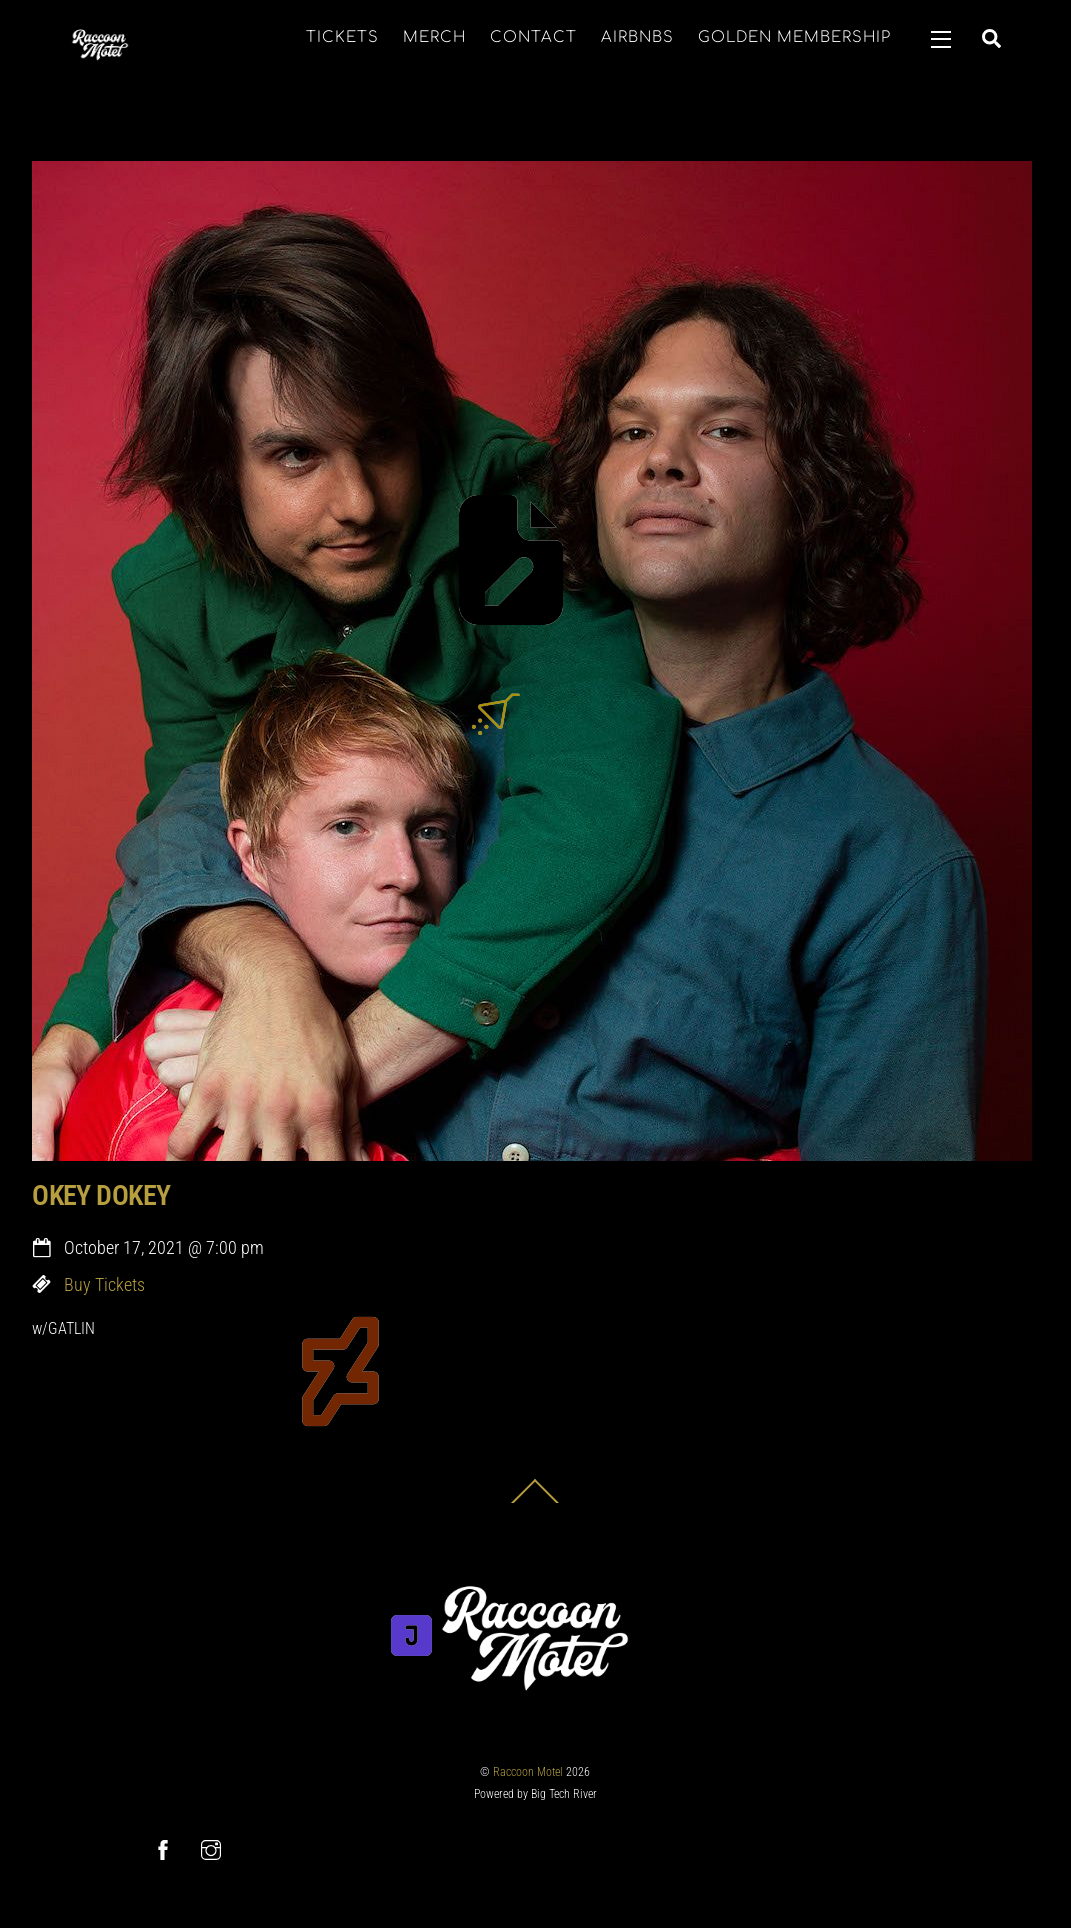 The width and height of the screenshot is (1071, 1928). Describe the element at coordinates (495, 712) in the screenshot. I see `indicates shower or bathroom facilities` at that location.